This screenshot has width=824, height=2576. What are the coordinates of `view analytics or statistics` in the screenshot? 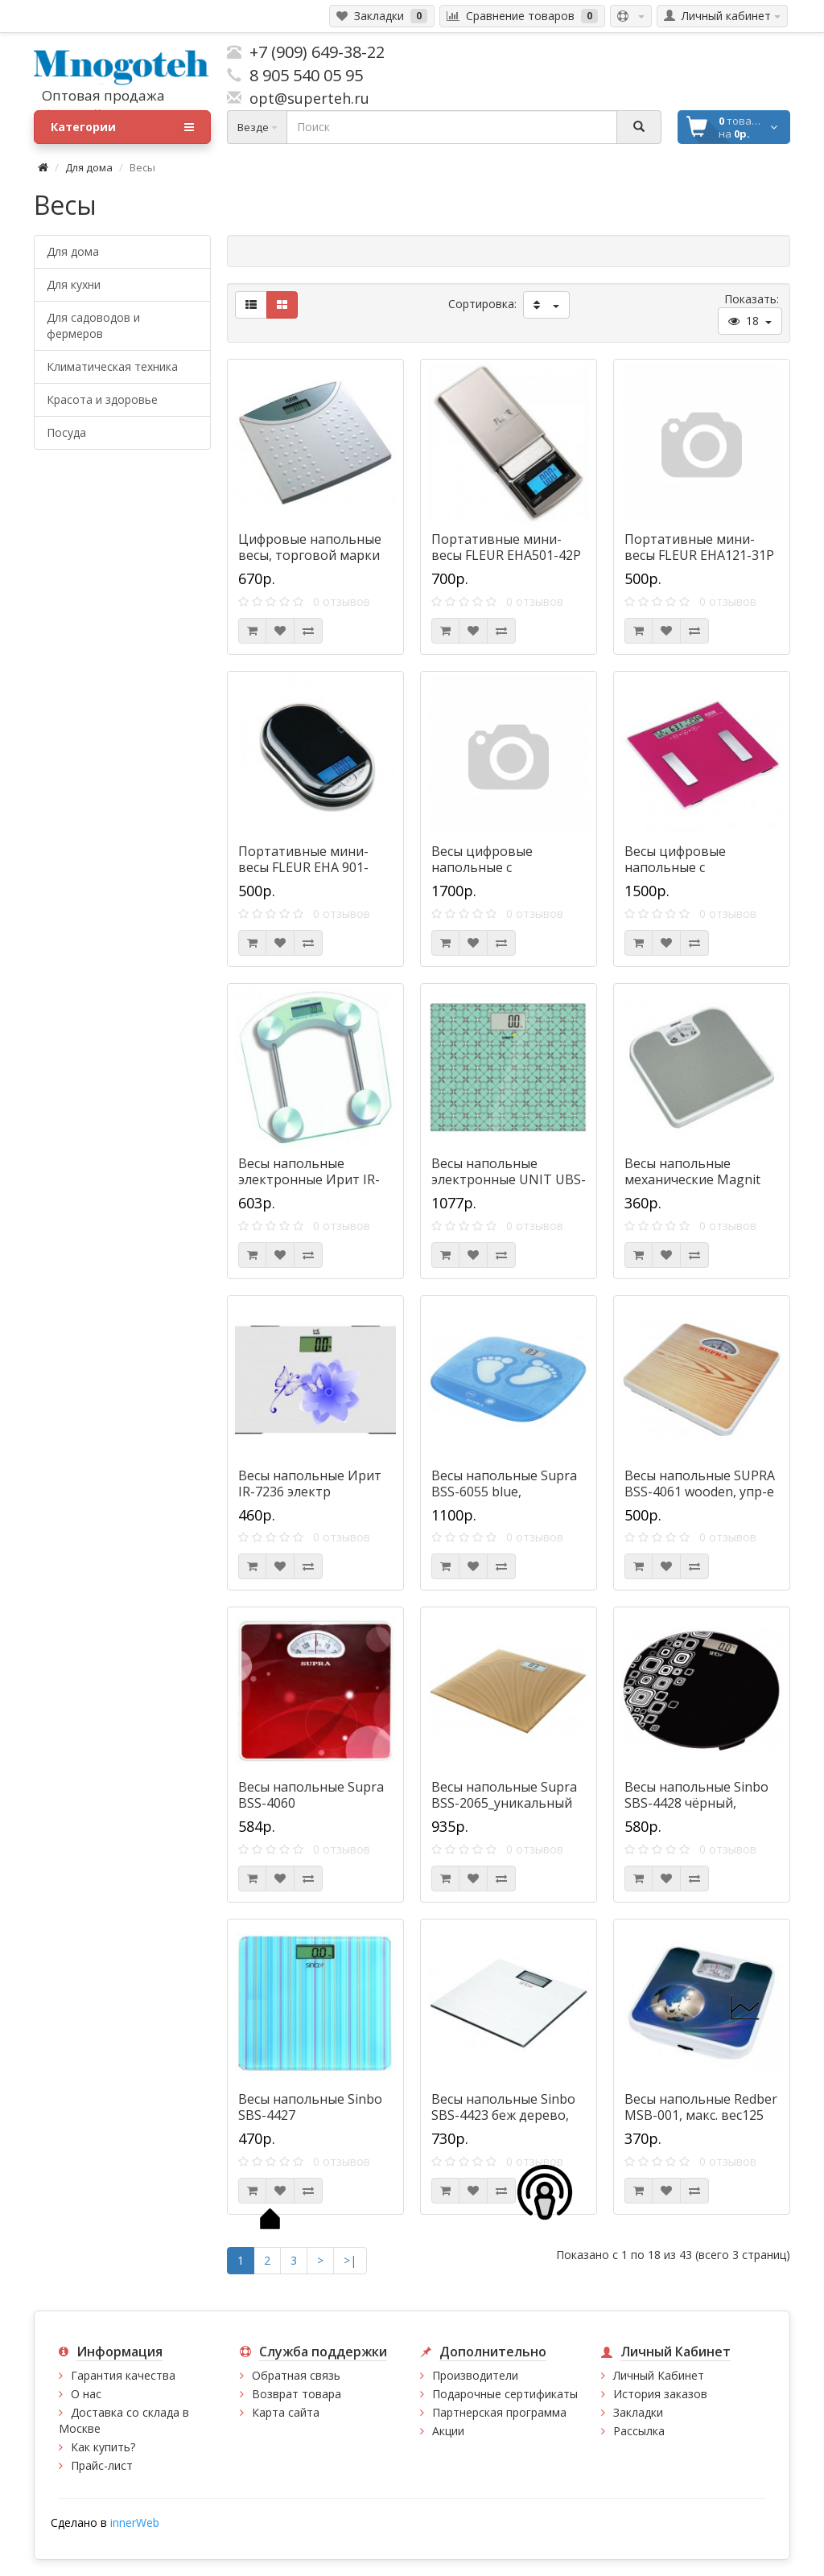 It's located at (744, 2007).